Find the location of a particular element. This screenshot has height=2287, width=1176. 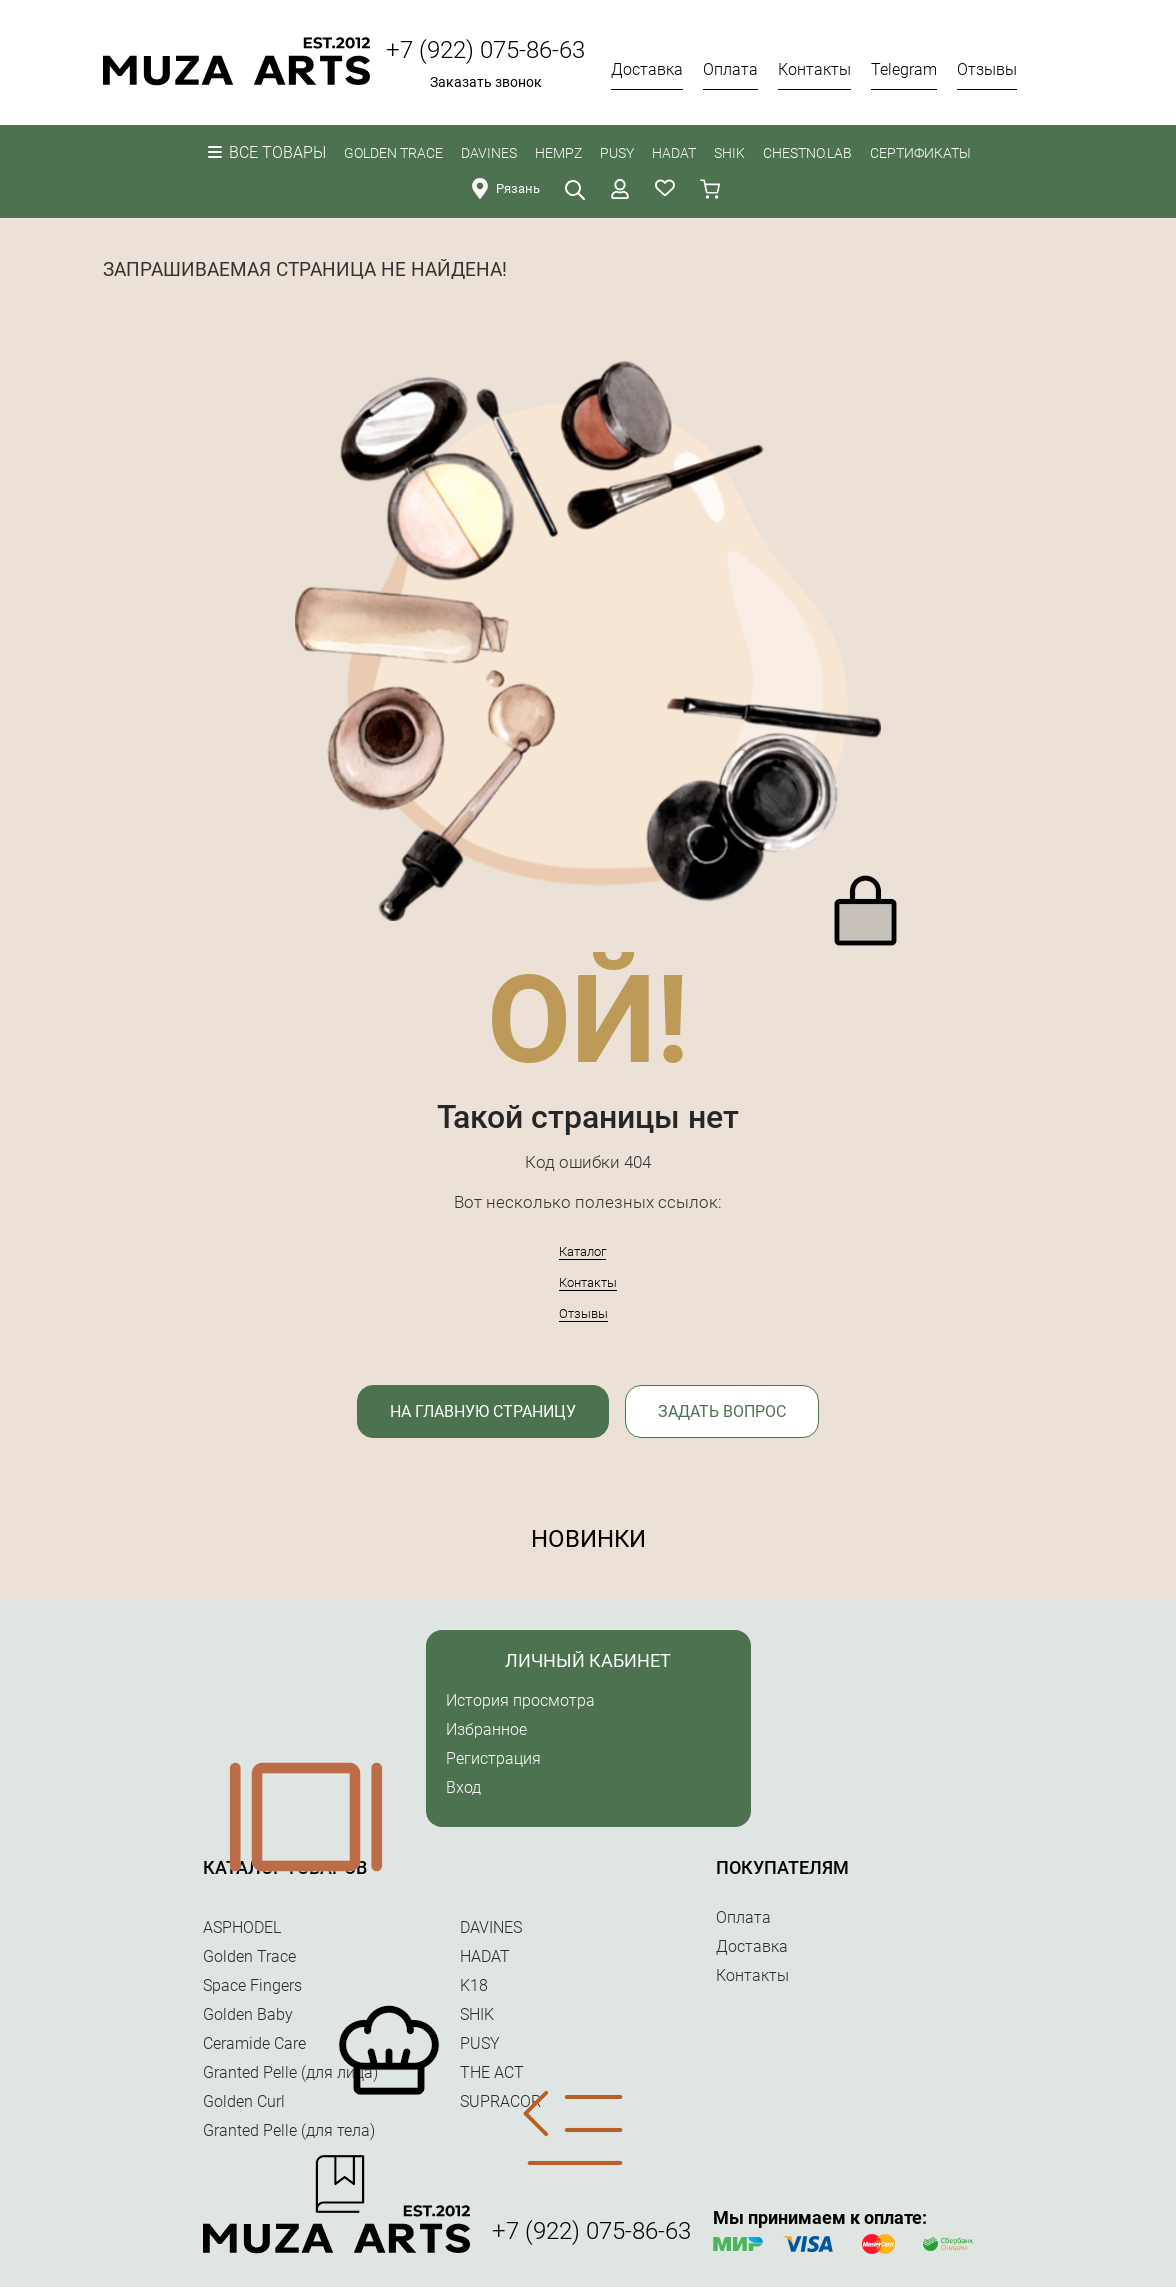

decrease text indentation is located at coordinates (575, 2130).